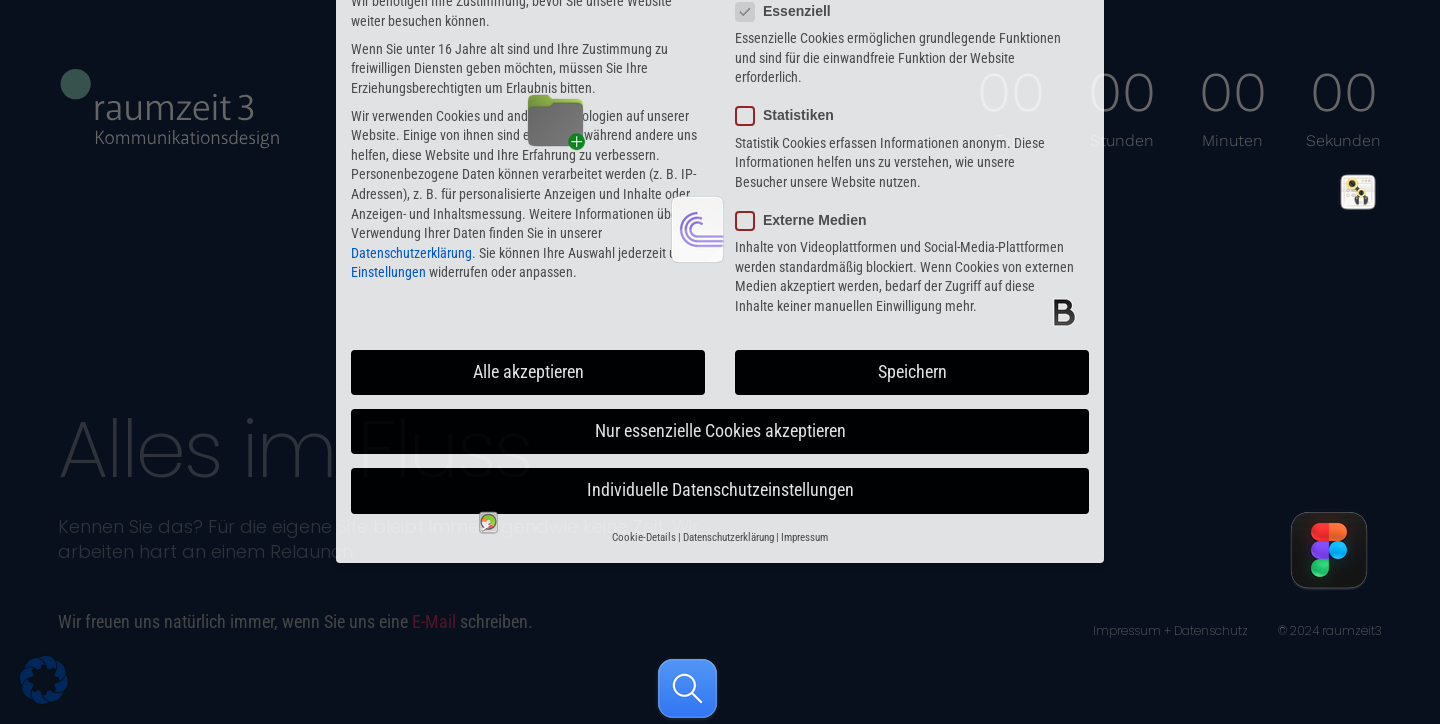  Describe the element at coordinates (488, 522) in the screenshot. I see `open GParted disk partition editor` at that location.